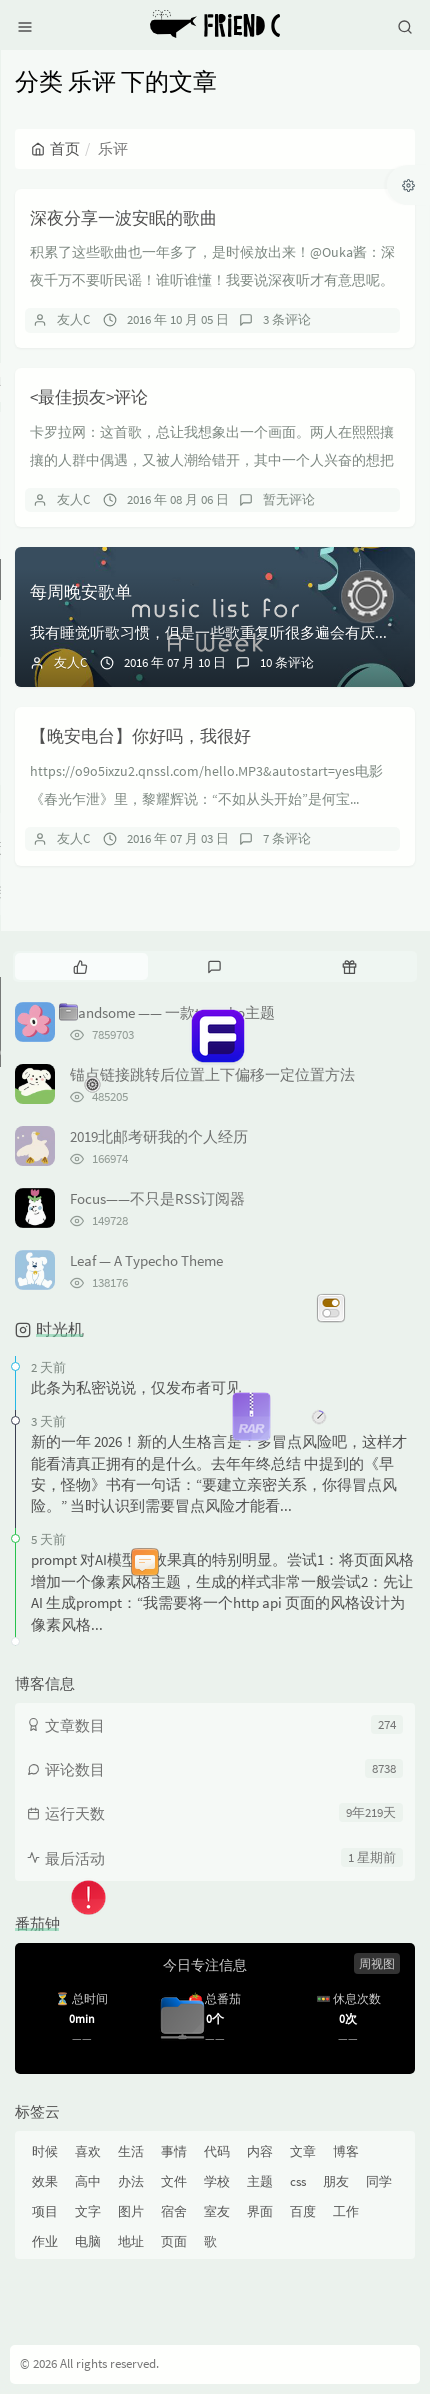 The image size is (430, 2394). I want to click on open system tweaks or settings customization, so click(331, 1308).